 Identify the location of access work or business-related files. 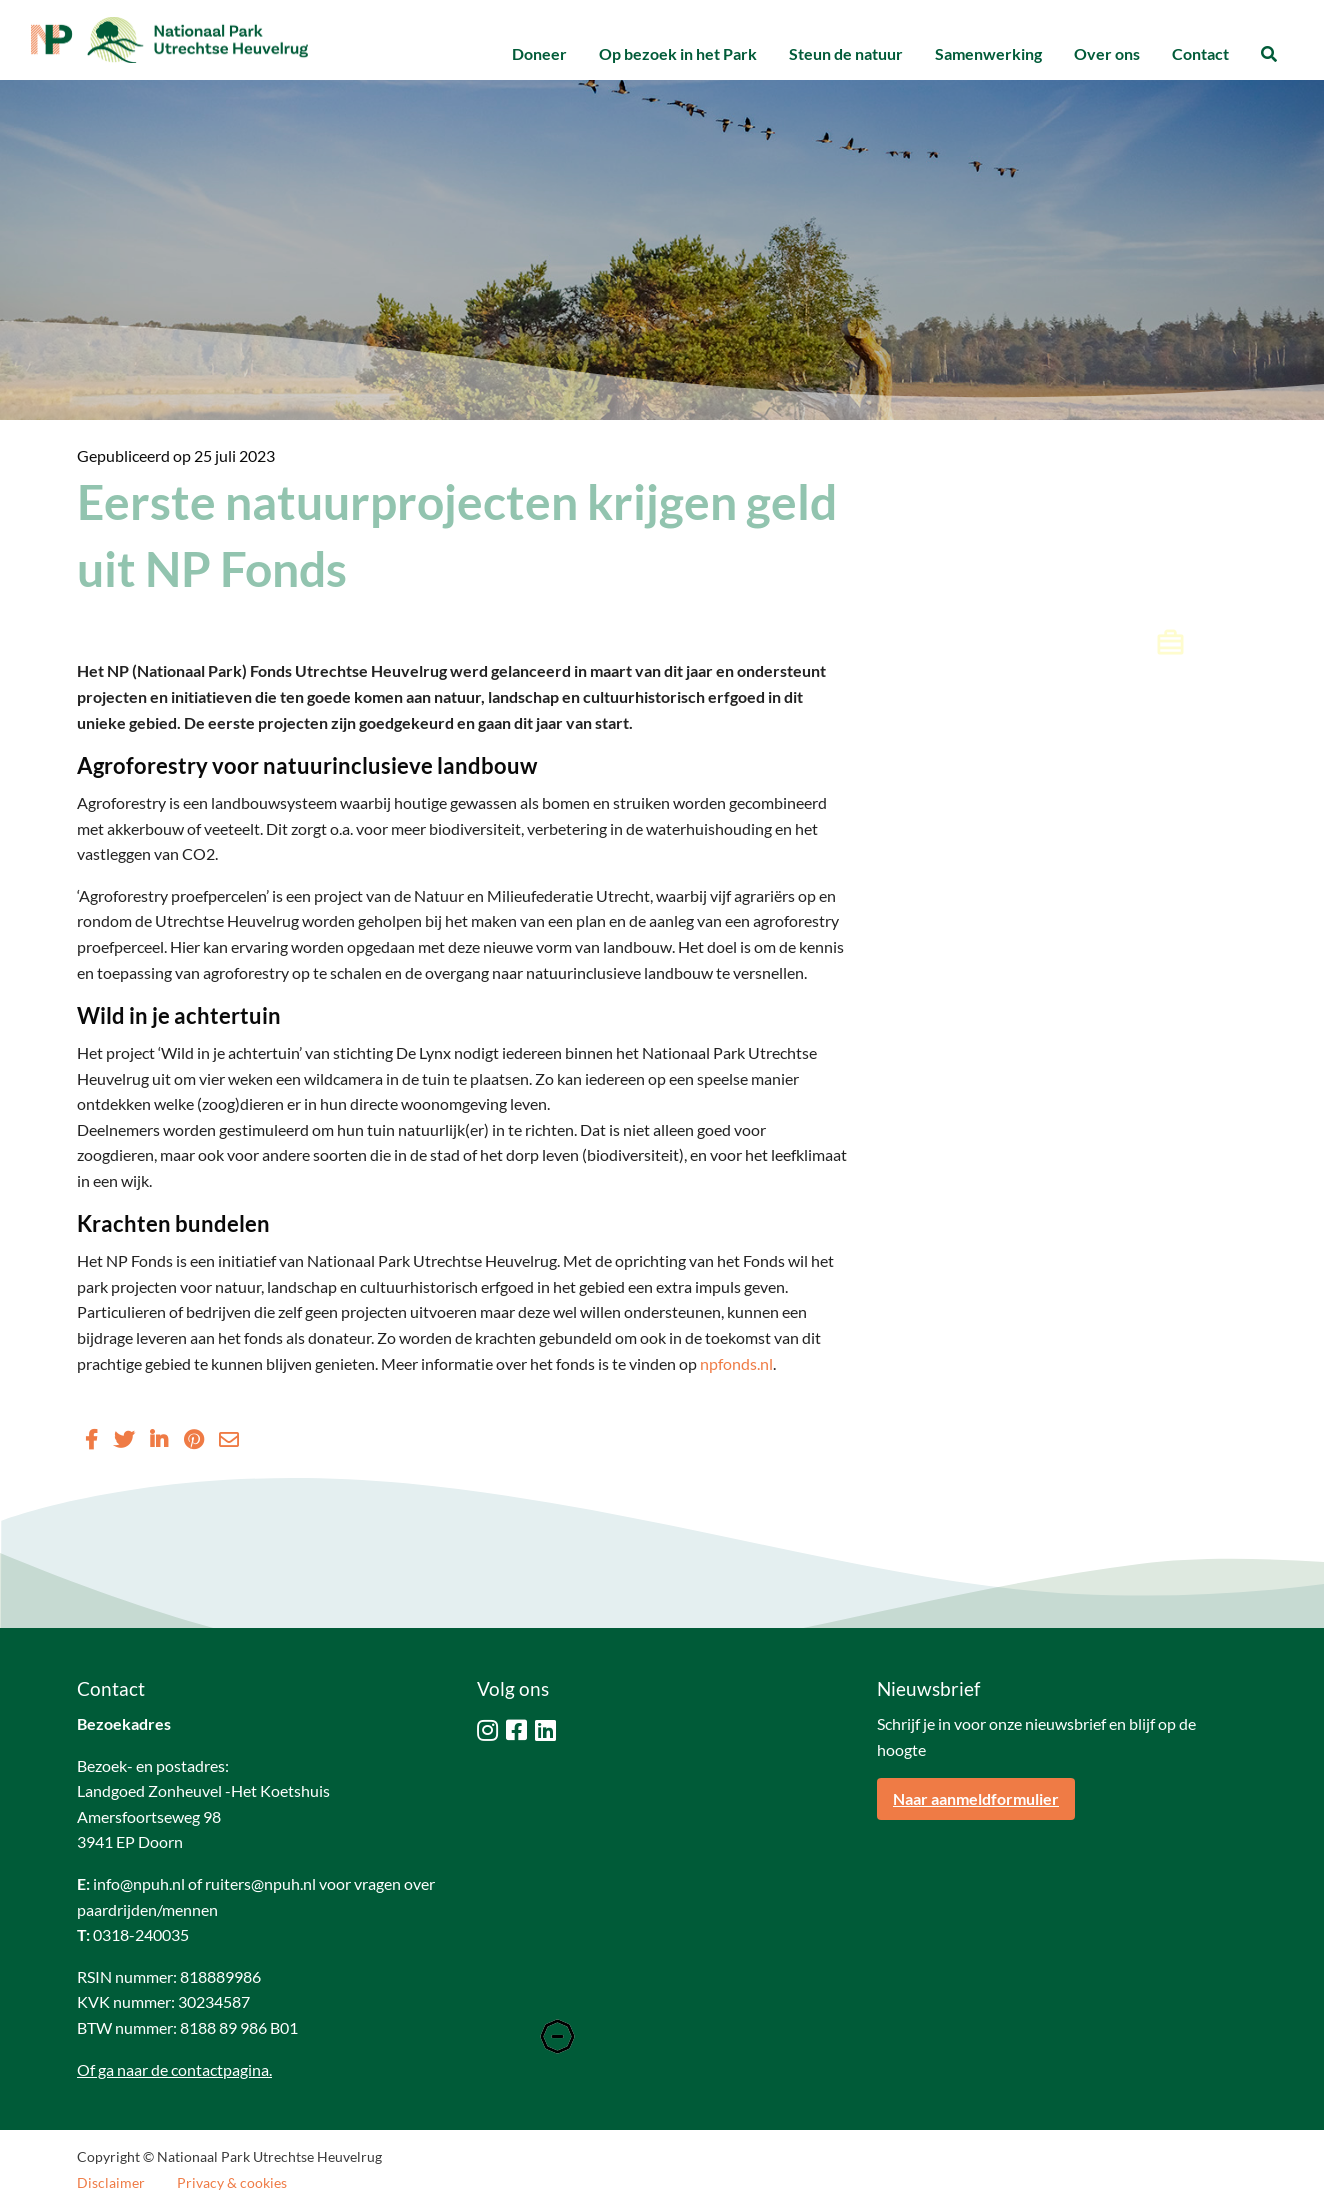
(1170, 643).